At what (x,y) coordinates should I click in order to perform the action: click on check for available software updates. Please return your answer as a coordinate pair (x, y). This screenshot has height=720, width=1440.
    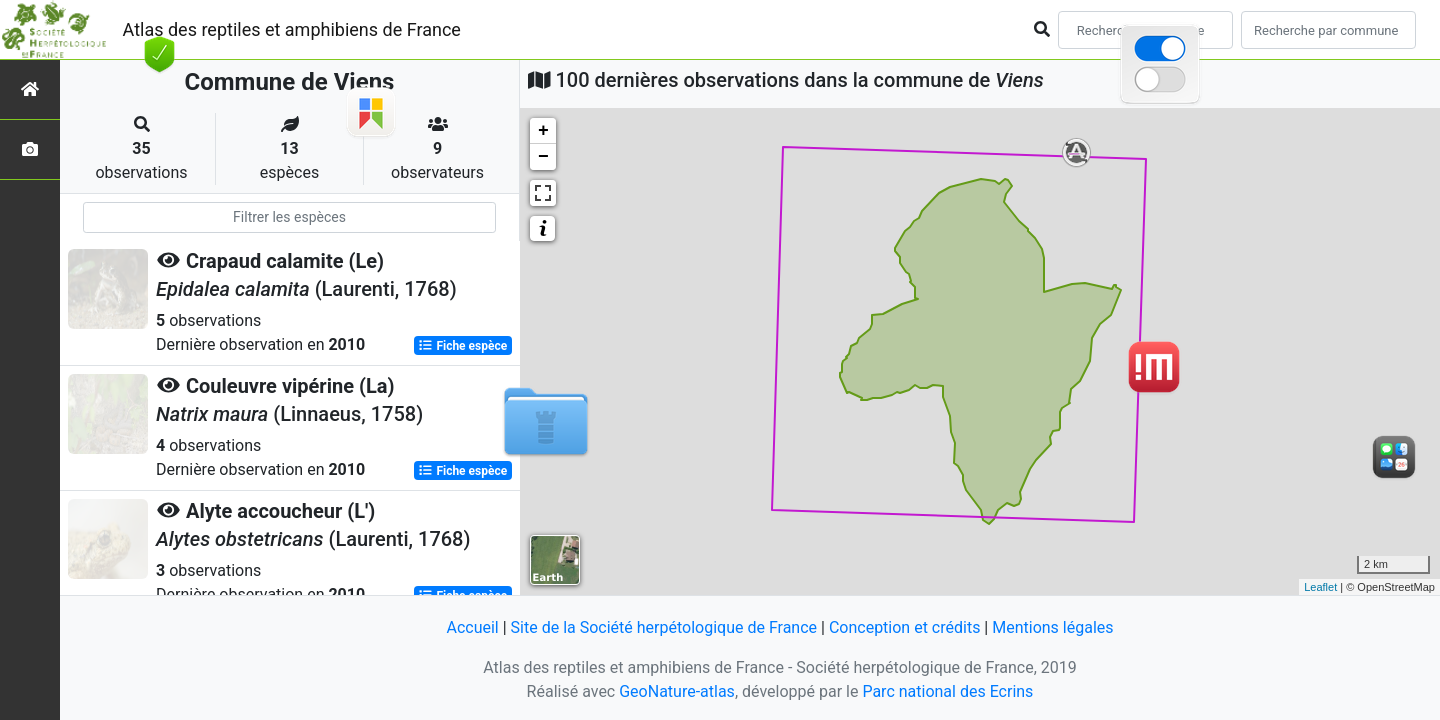
    Looking at the image, I should click on (1076, 152).